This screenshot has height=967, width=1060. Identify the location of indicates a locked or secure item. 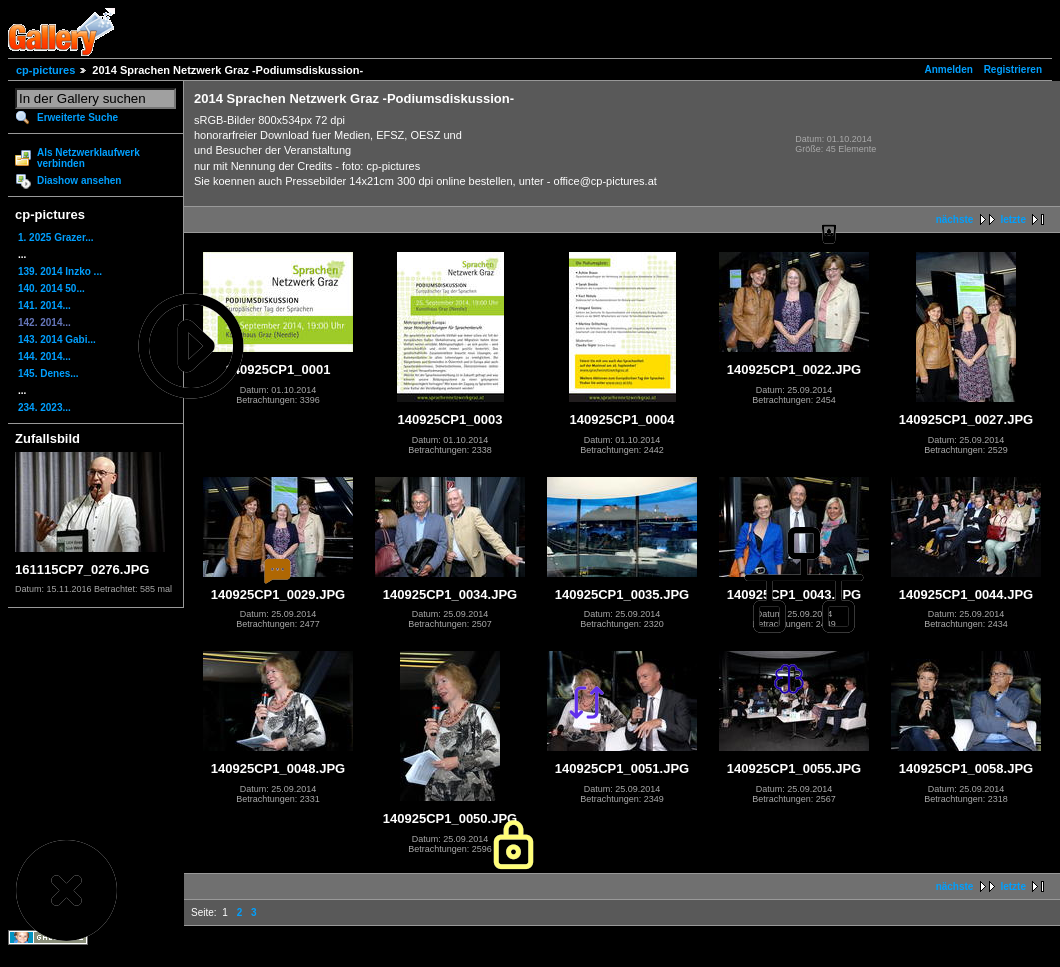
(513, 844).